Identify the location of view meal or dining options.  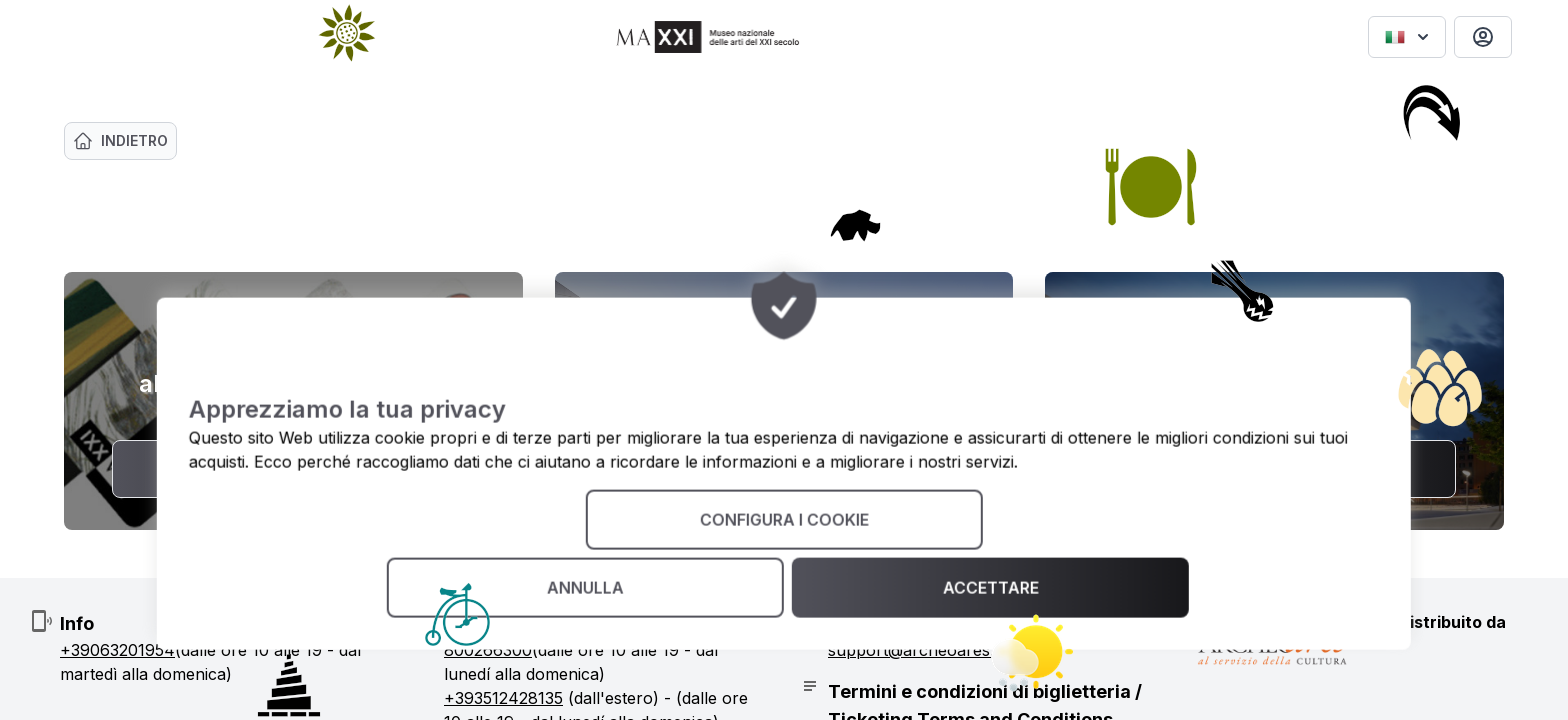
(1151, 187).